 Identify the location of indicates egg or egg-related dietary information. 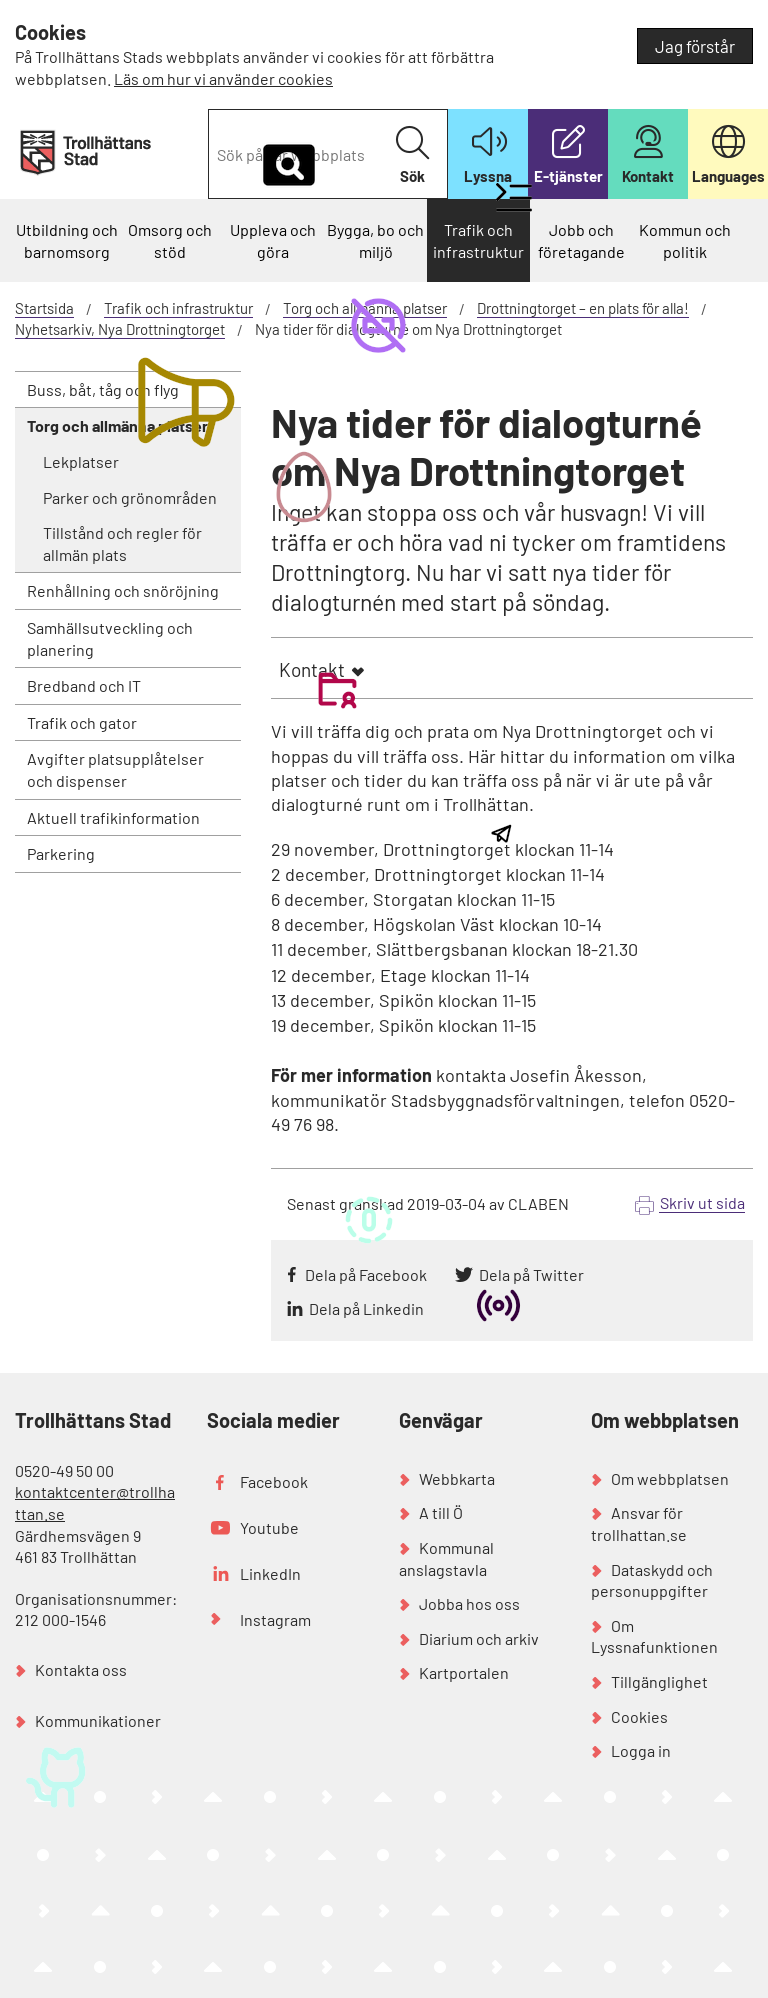
(304, 487).